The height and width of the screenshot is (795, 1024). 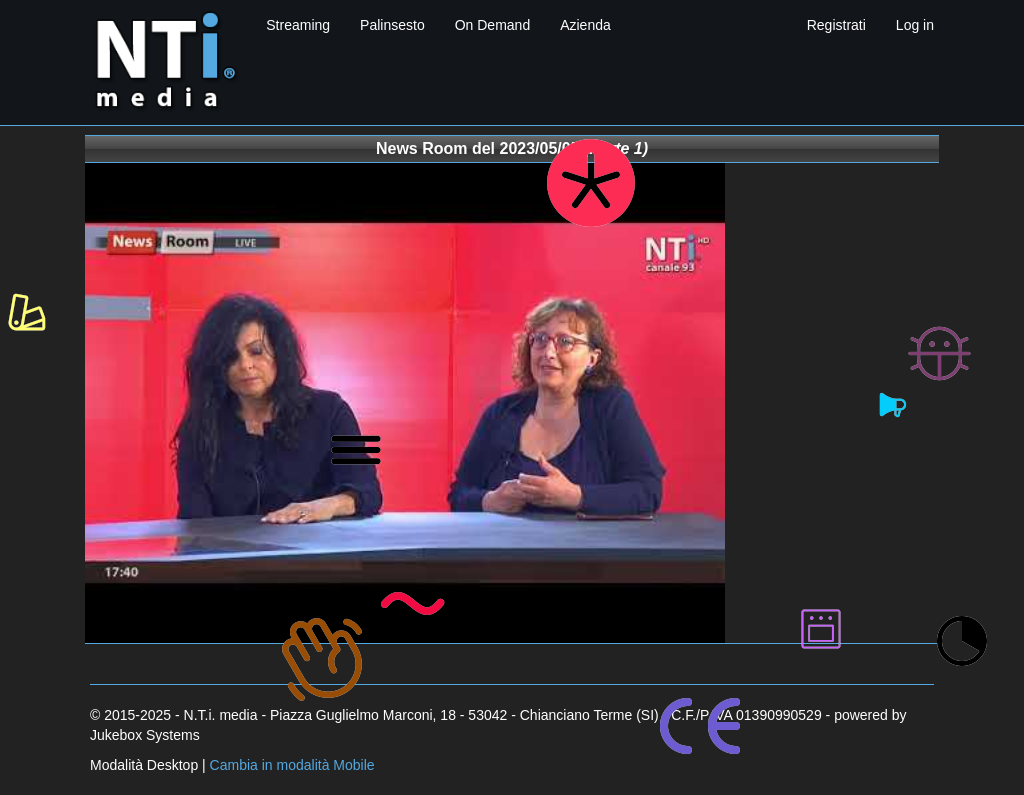 I want to click on indicates a required field in a form, so click(x=591, y=183).